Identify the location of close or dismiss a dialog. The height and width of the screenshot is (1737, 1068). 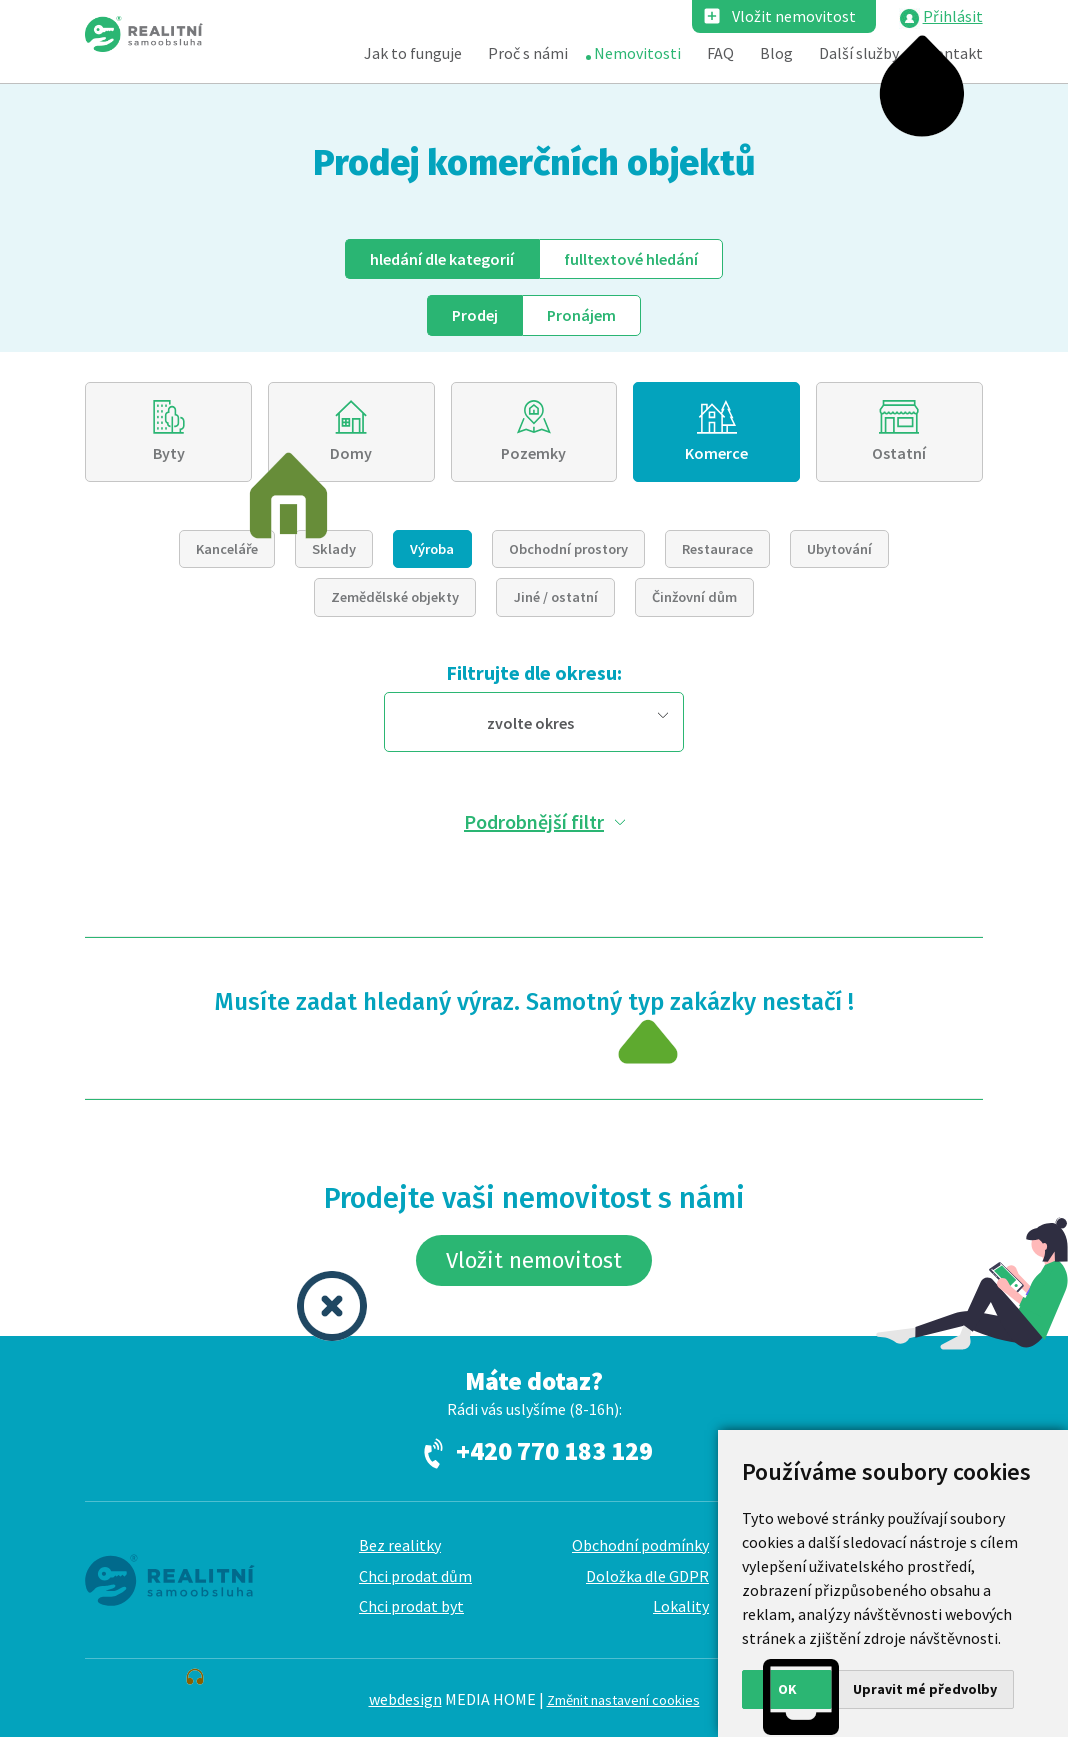
(332, 1306).